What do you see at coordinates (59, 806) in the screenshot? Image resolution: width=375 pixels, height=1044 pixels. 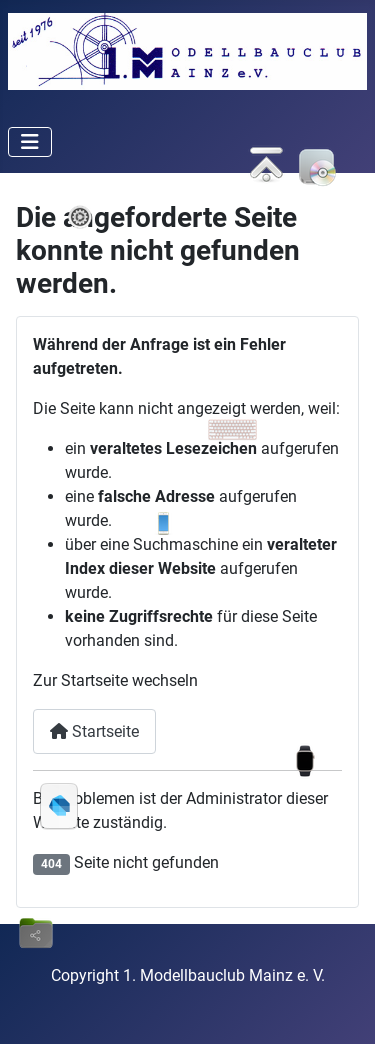 I see `a dart programming language source file` at bounding box center [59, 806].